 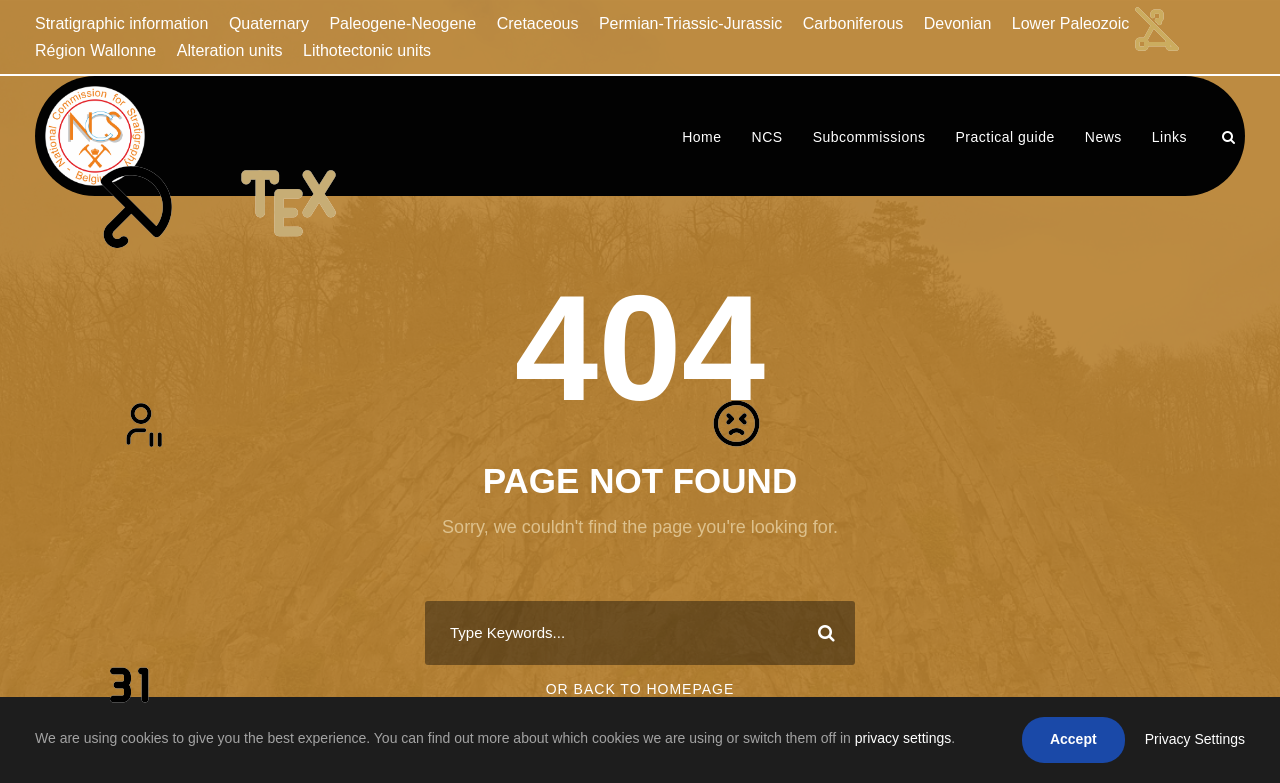 I want to click on indicates the 31st day of the month, so click(x=131, y=685).